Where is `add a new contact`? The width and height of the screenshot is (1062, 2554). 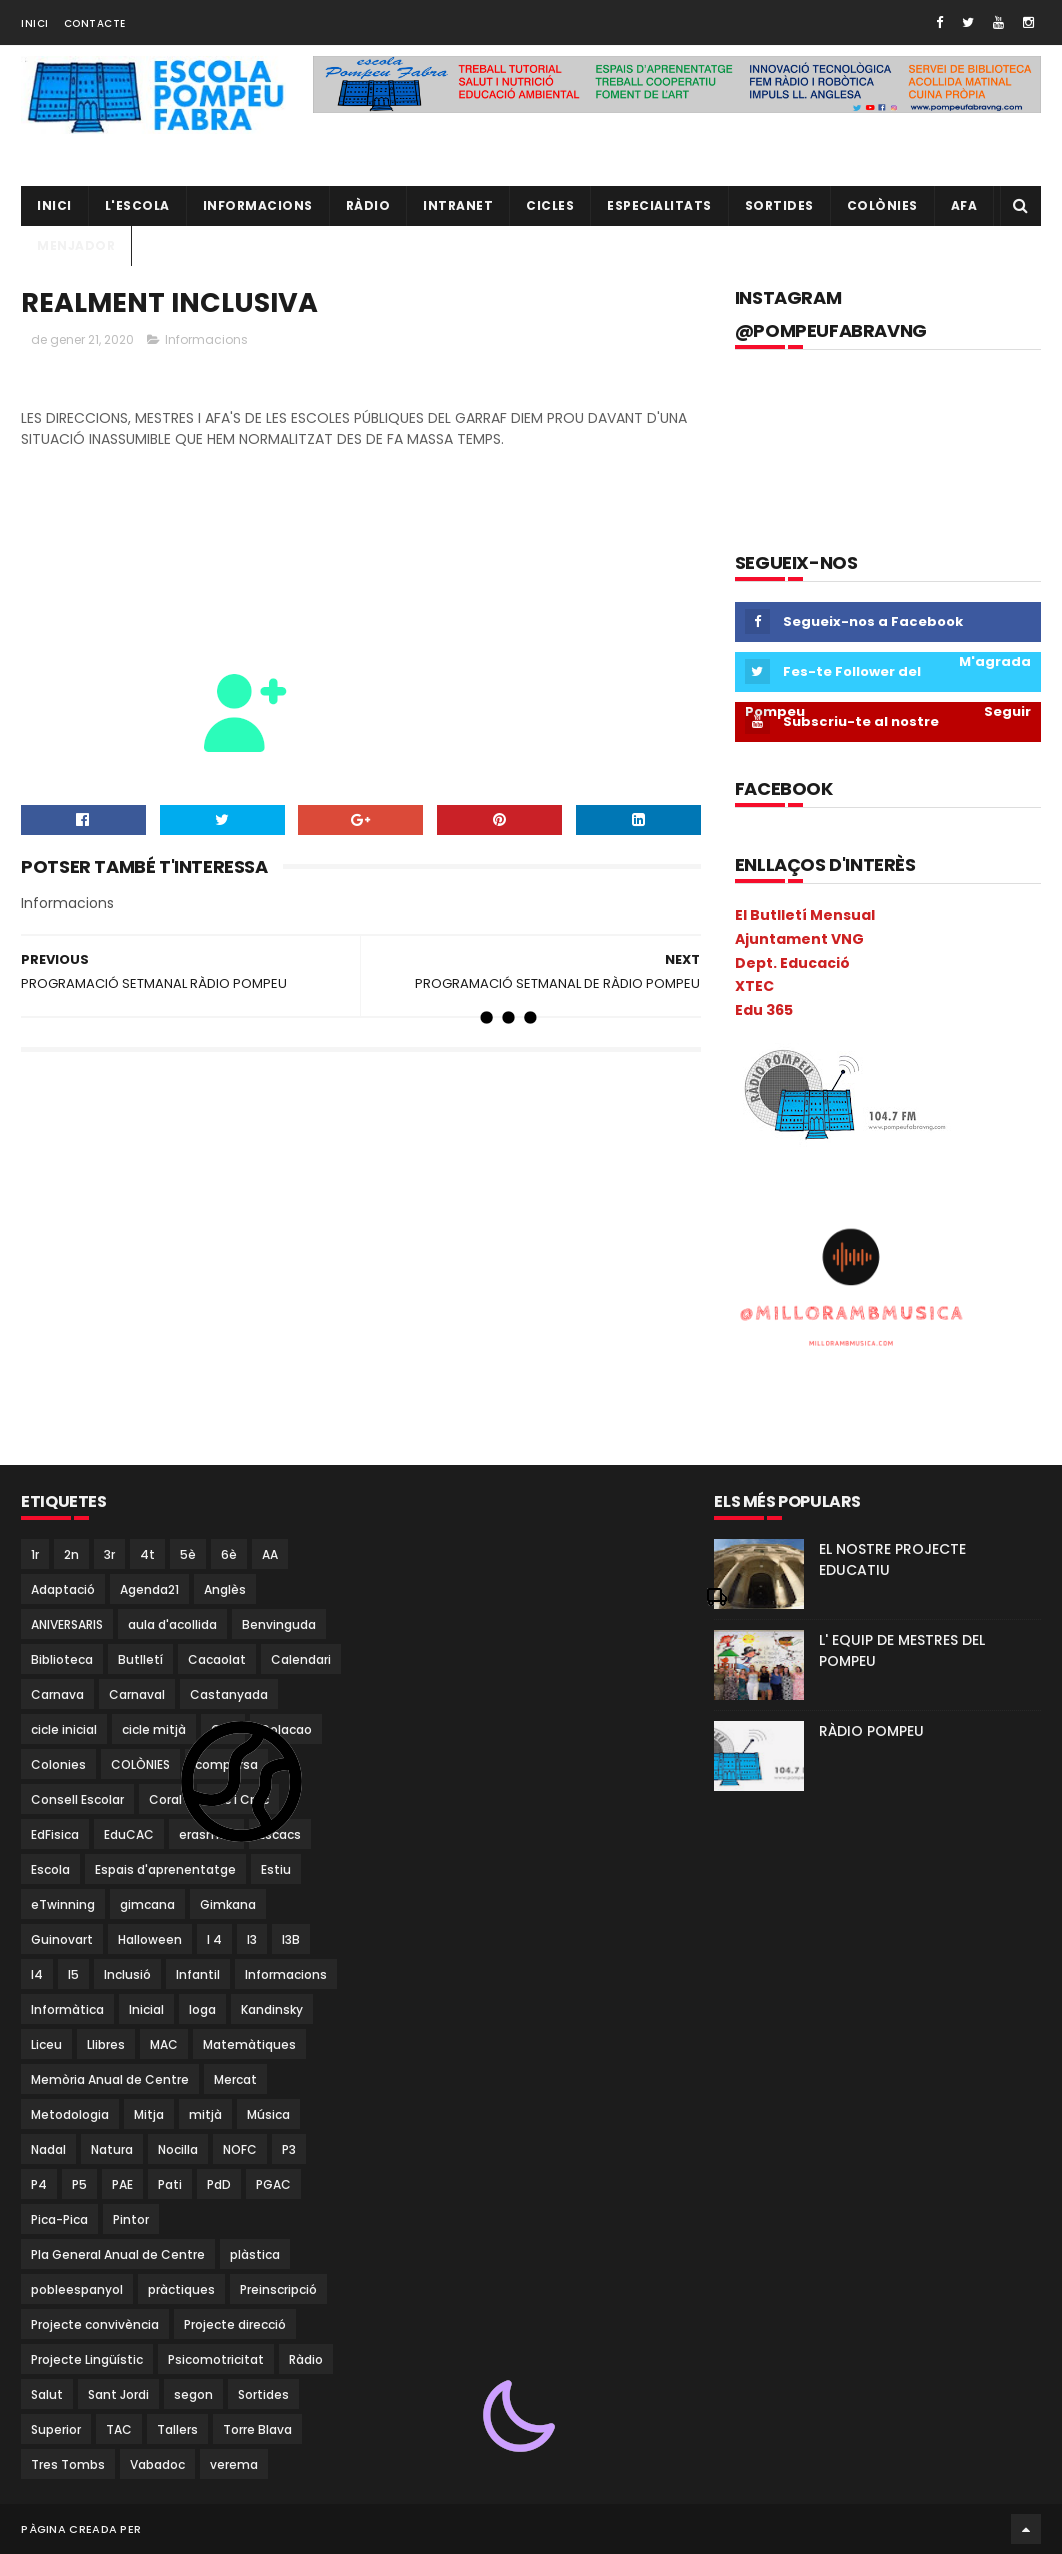 add a new contact is located at coordinates (243, 713).